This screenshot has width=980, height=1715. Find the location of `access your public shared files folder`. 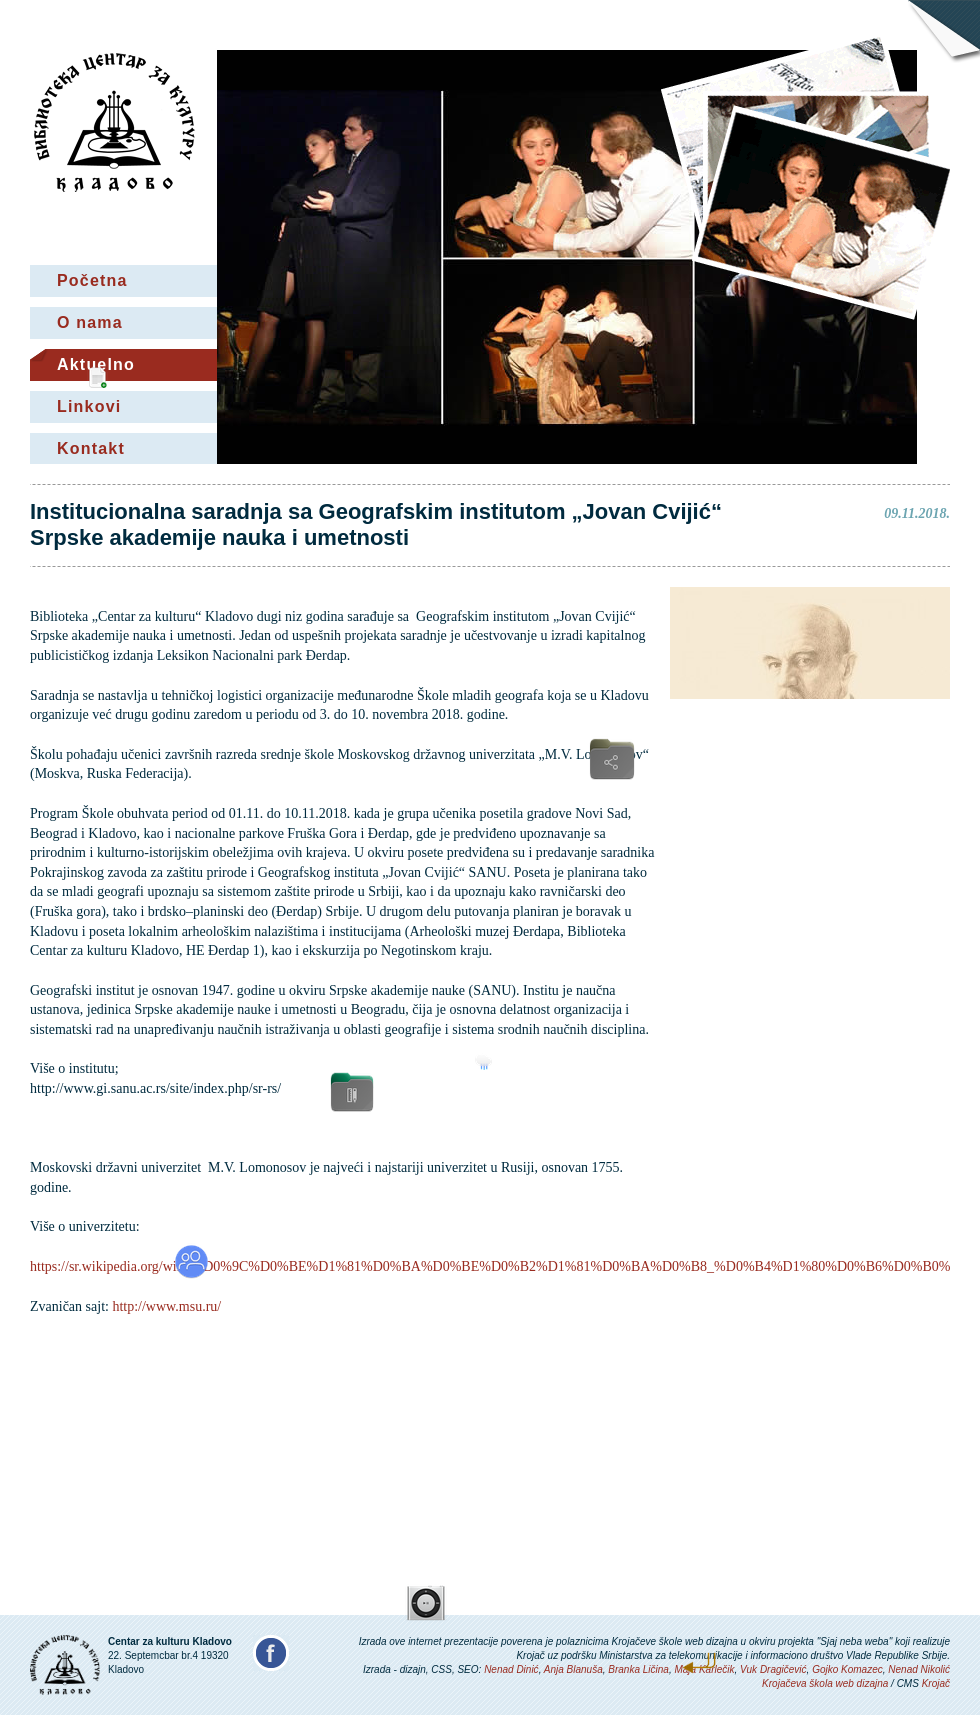

access your public shared files folder is located at coordinates (612, 759).